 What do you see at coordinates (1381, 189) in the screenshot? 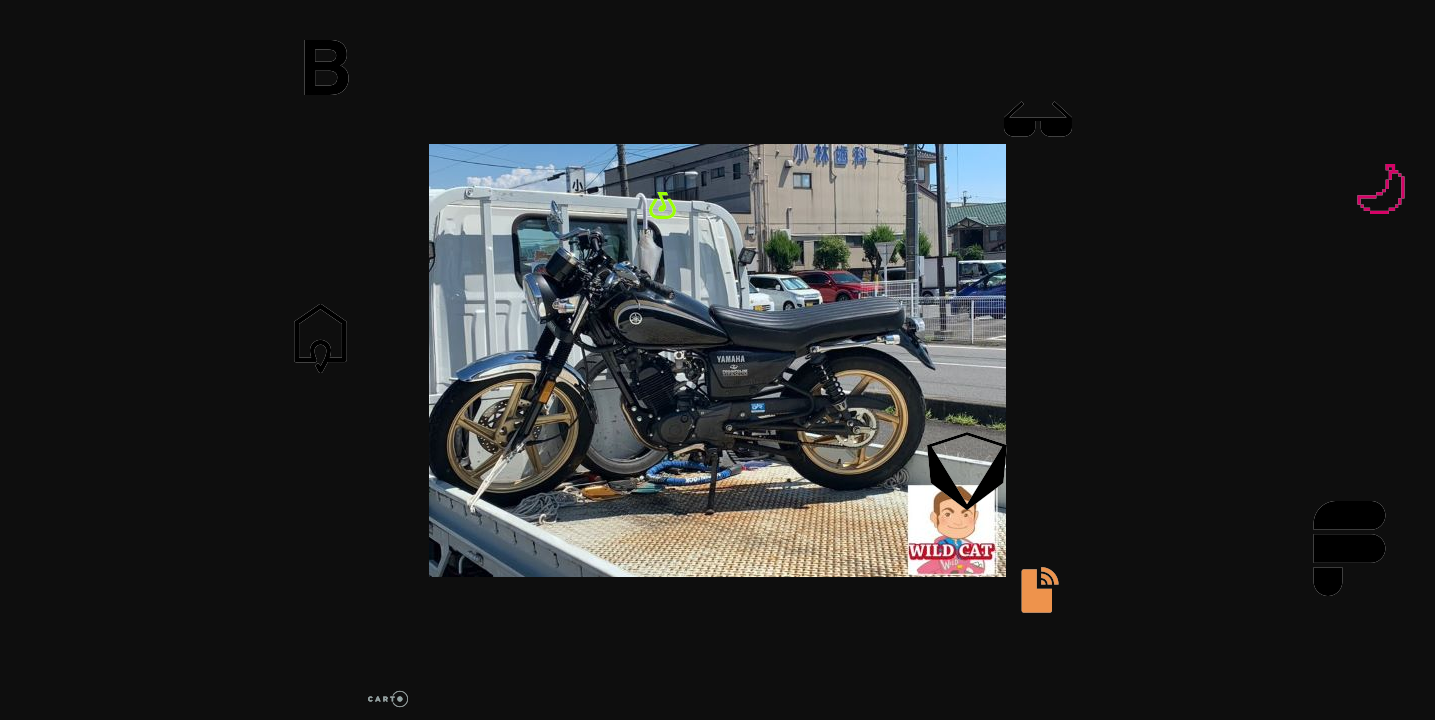
I see `visit gamebanana website` at bounding box center [1381, 189].